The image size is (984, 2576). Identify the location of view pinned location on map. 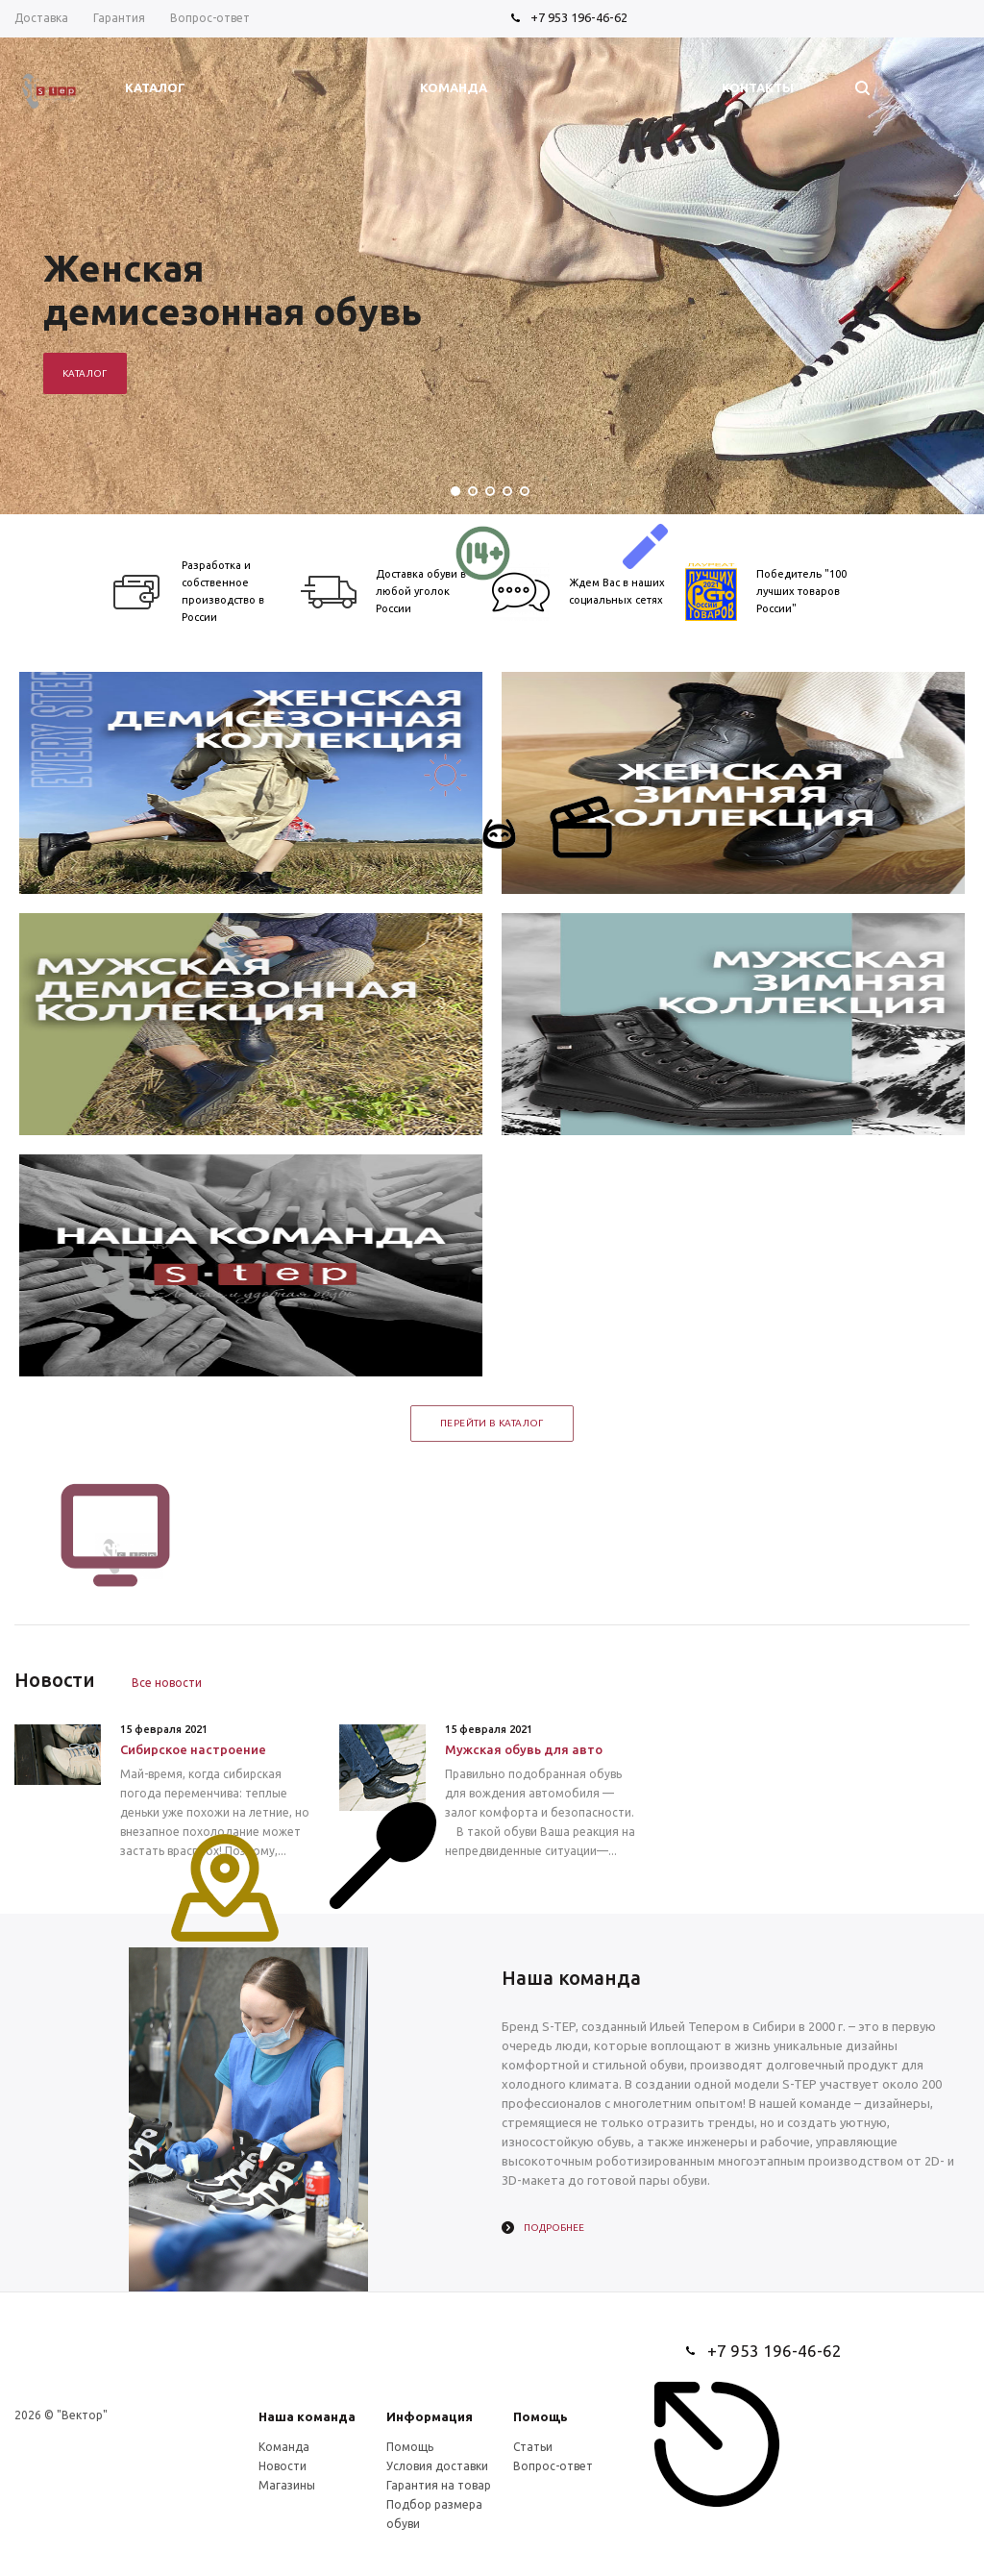
(225, 1888).